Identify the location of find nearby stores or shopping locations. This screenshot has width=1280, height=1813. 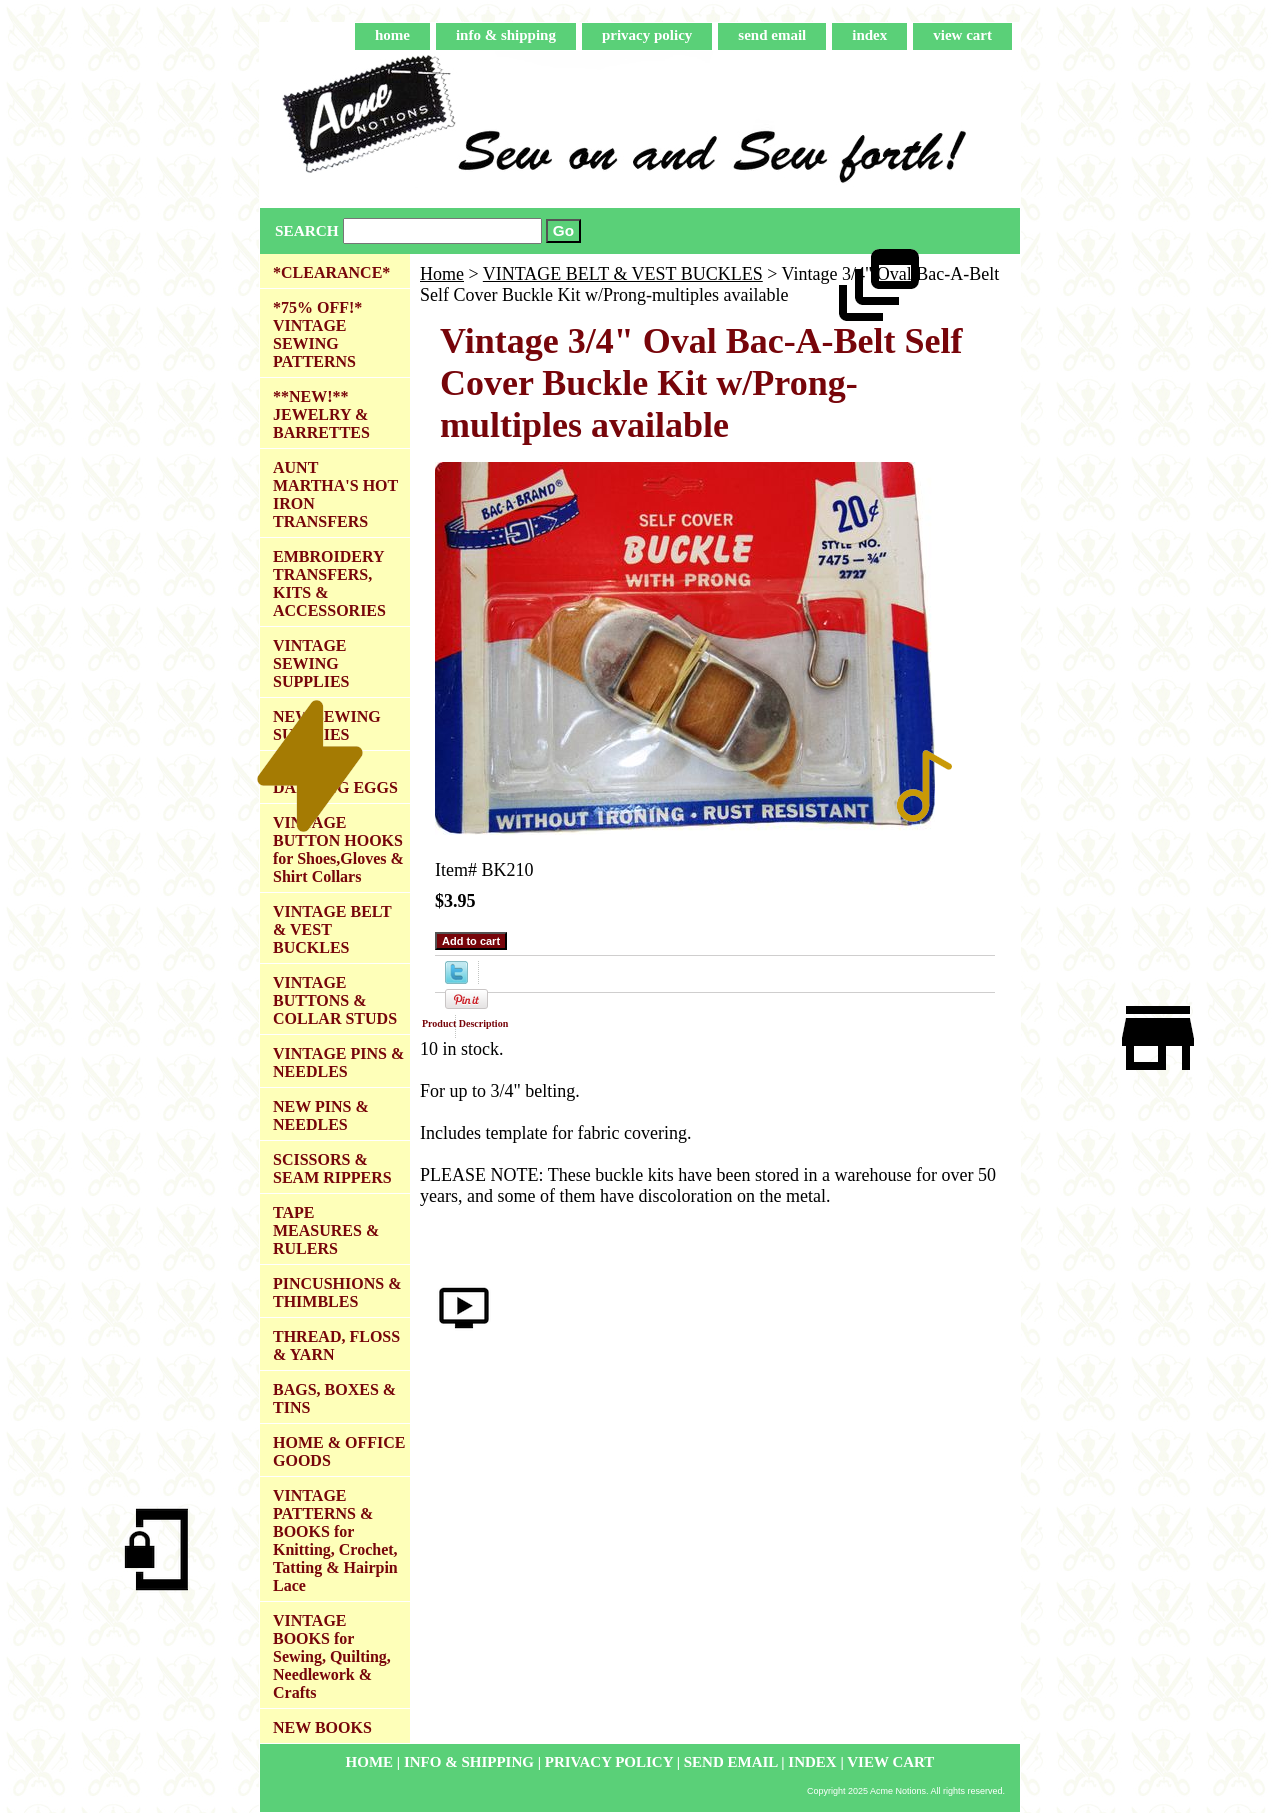
(1158, 1038).